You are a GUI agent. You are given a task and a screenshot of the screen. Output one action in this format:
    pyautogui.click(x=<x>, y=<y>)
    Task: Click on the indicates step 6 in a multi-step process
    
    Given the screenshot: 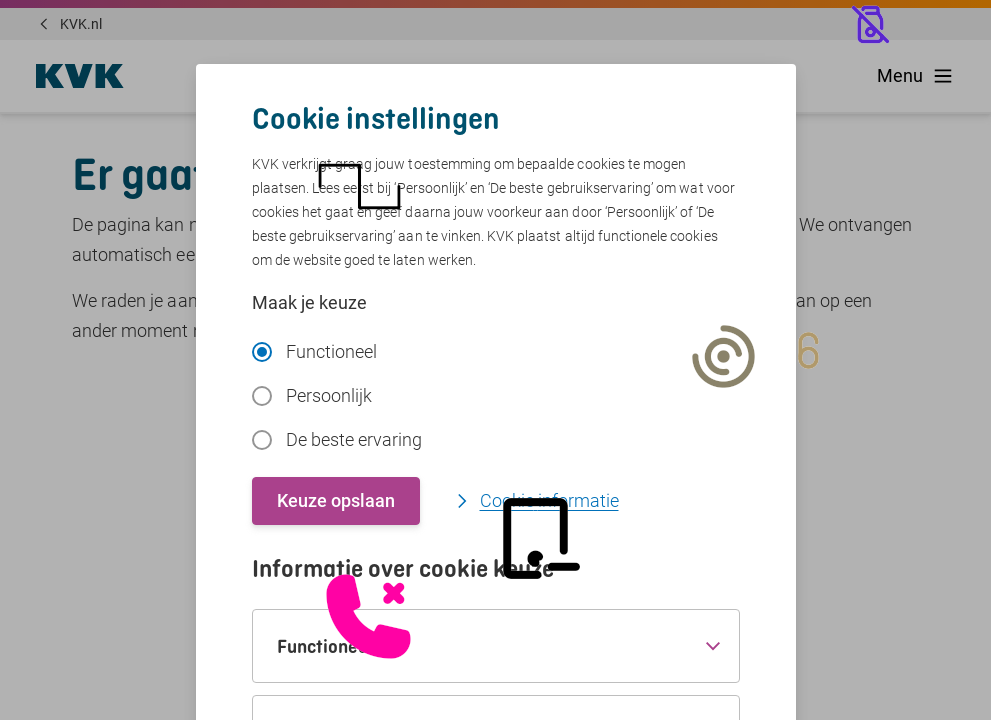 What is the action you would take?
    pyautogui.click(x=808, y=350)
    